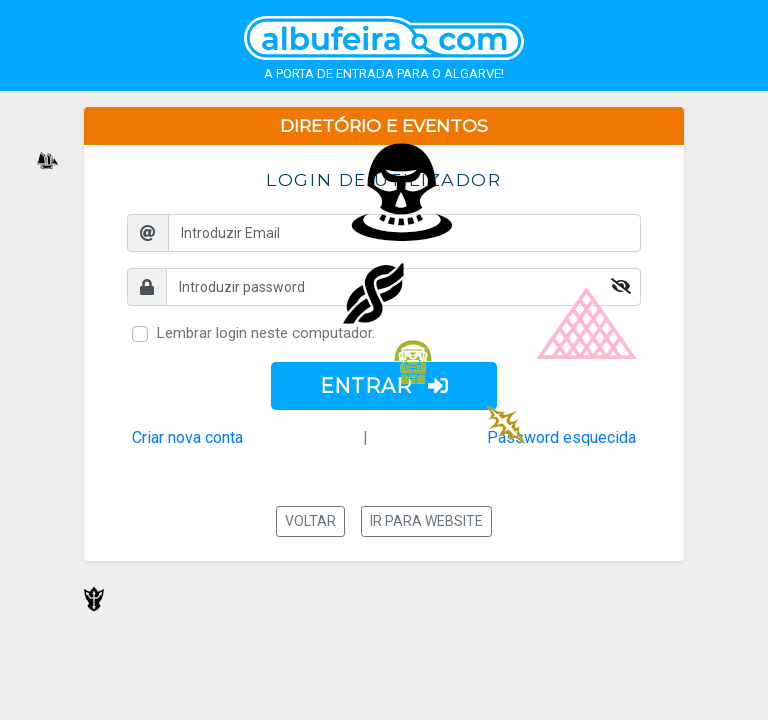 The image size is (768, 720). I want to click on select trident shield weapon or defense item, so click(94, 599).